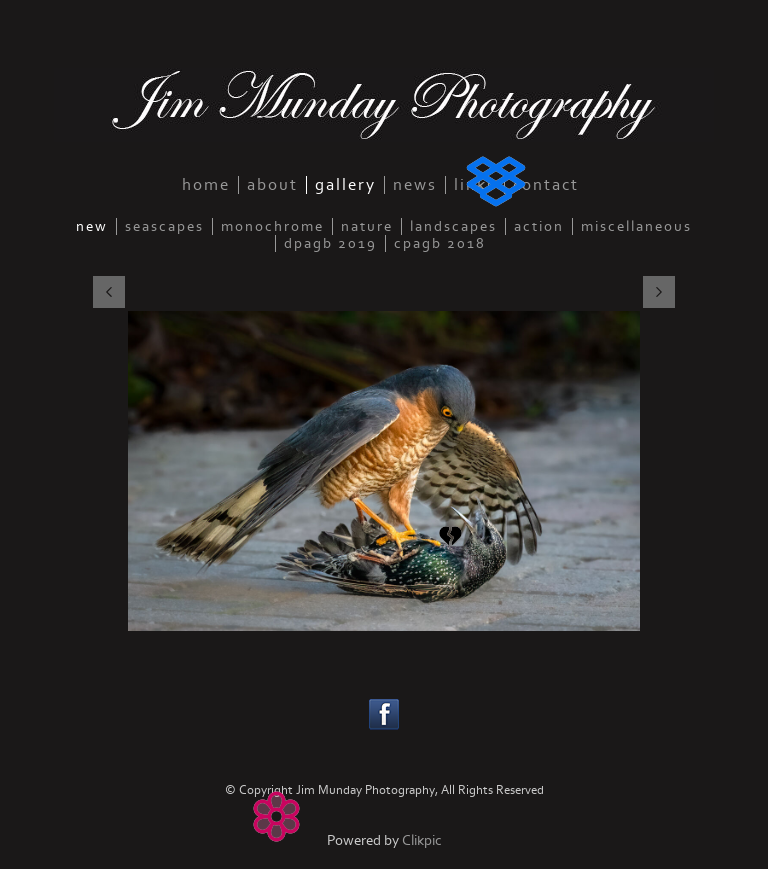 Image resolution: width=768 pixels, height=869 pixels. What do you see at coordinates (450, 536) in the screenshot?
I see `indicates a broken or failed favorite` at bounding box center [450, 536].